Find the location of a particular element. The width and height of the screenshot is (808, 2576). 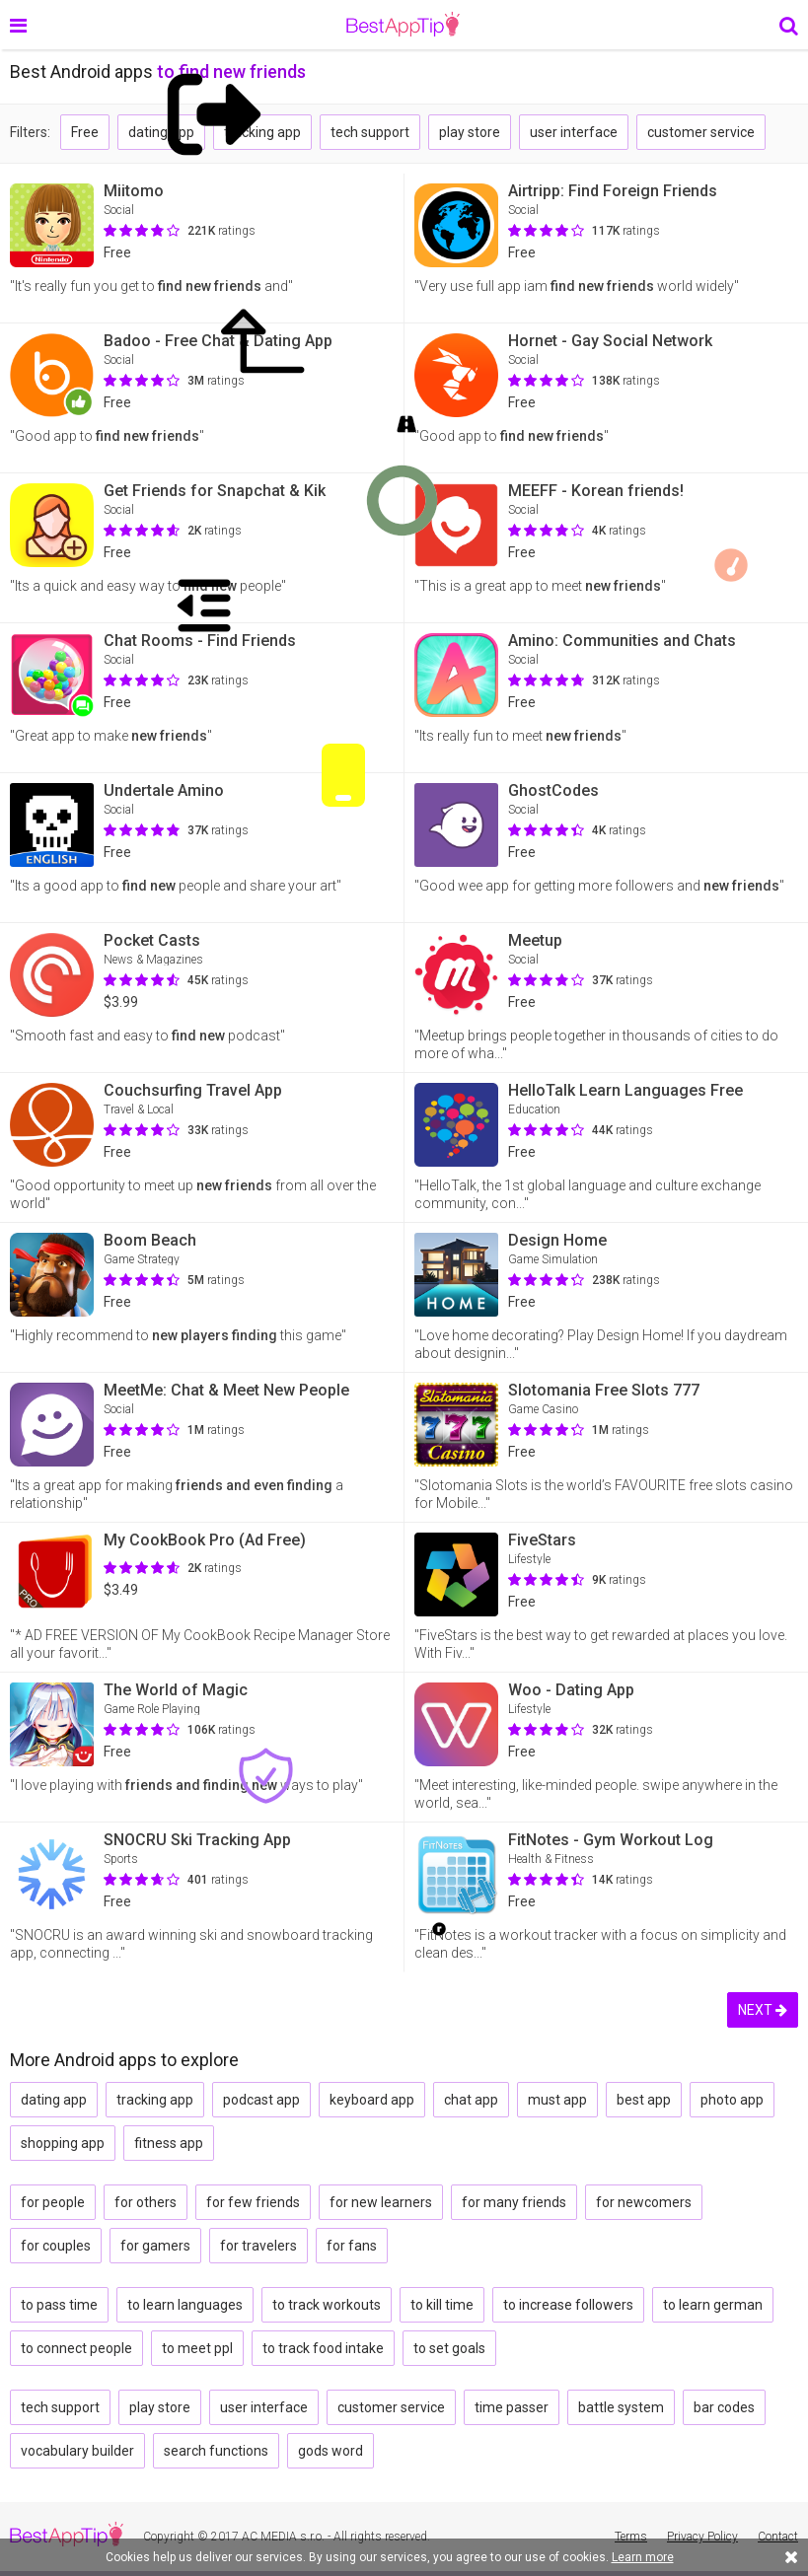

view system performance or speed metrics is located at coordinates (731, 565).